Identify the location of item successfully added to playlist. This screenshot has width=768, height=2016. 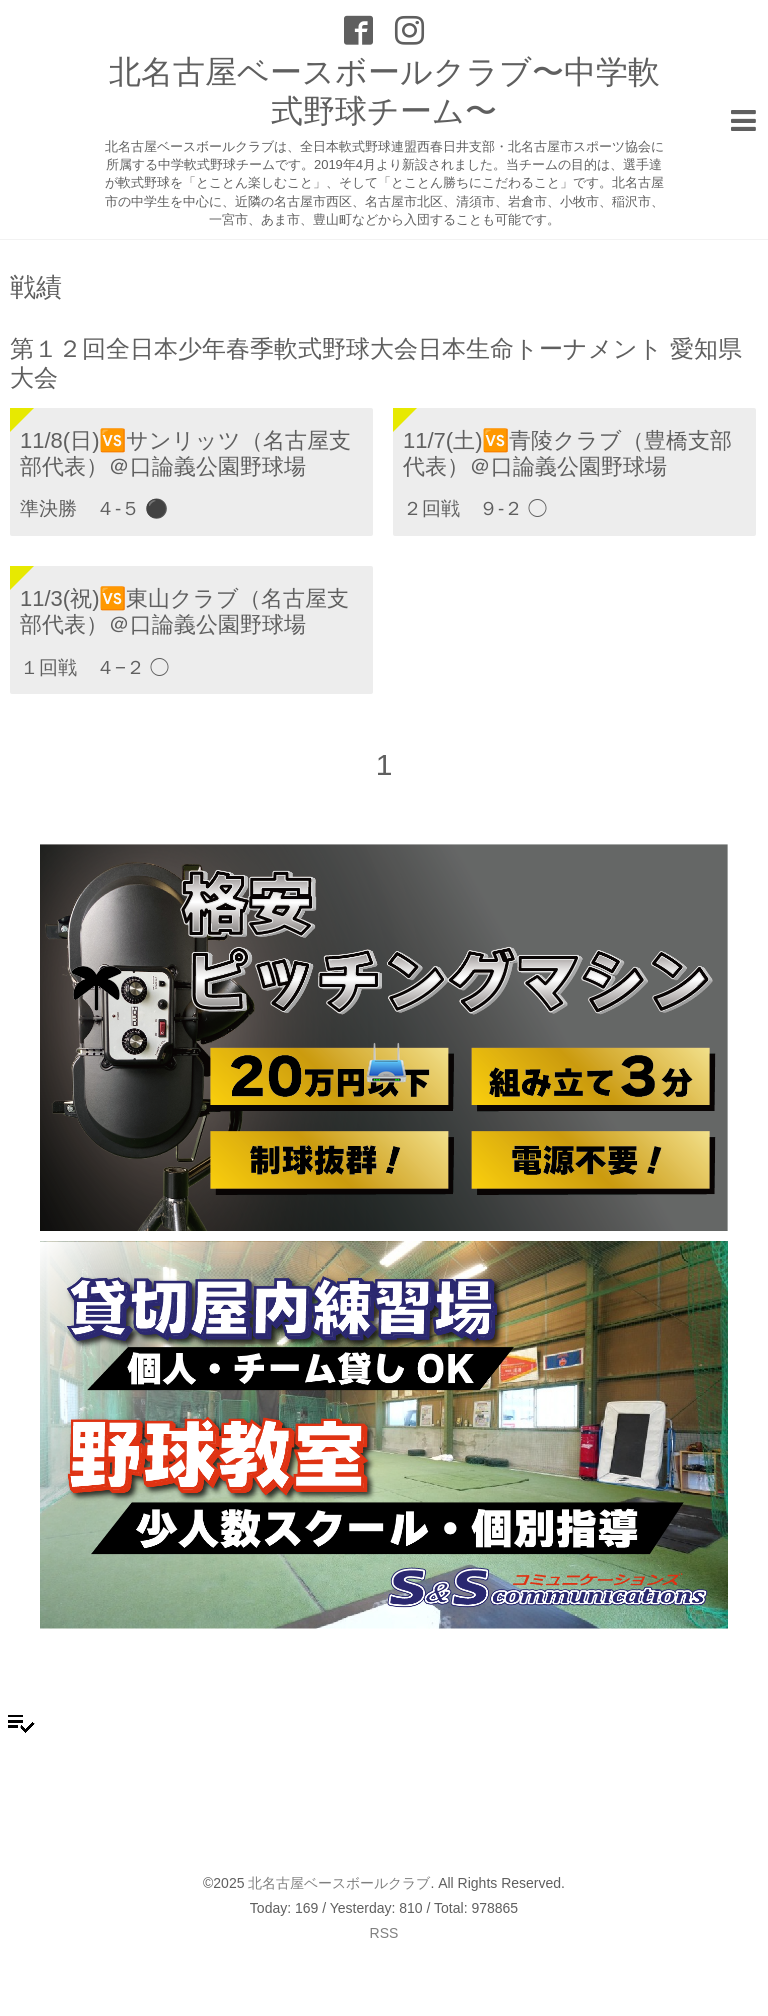
(20, 1722).